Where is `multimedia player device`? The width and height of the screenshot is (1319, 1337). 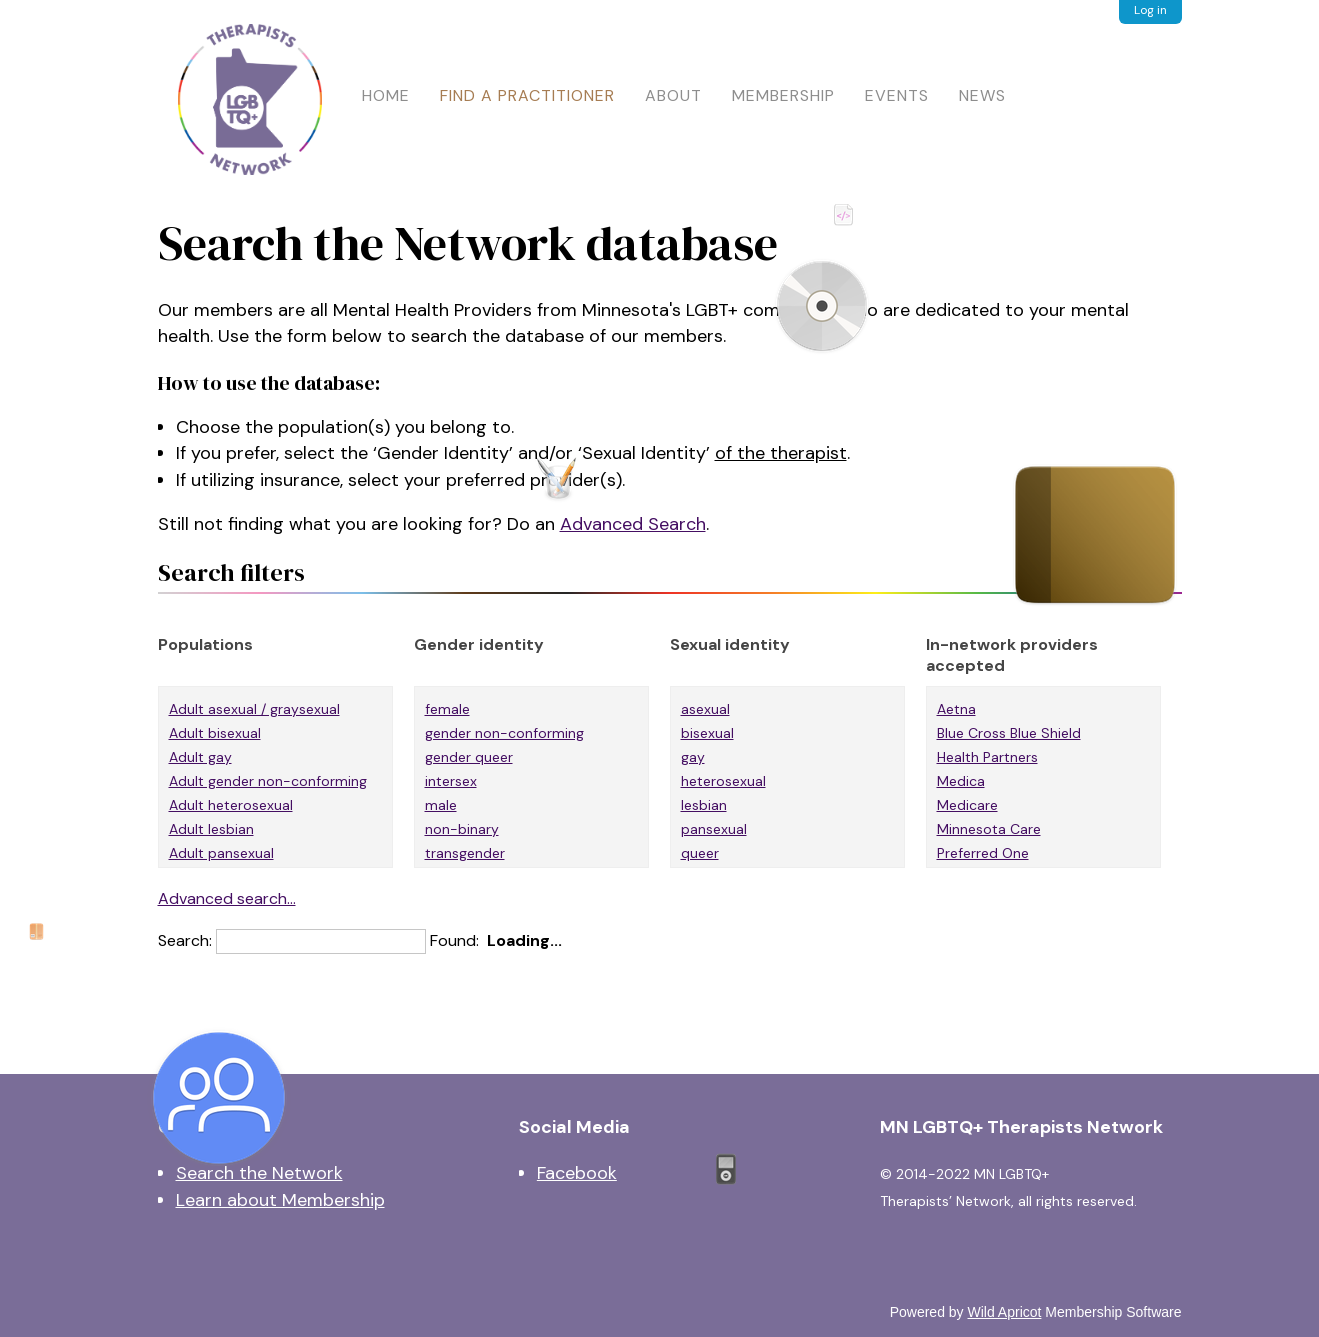 multimedia player device is located at coordinates (726, 1169).